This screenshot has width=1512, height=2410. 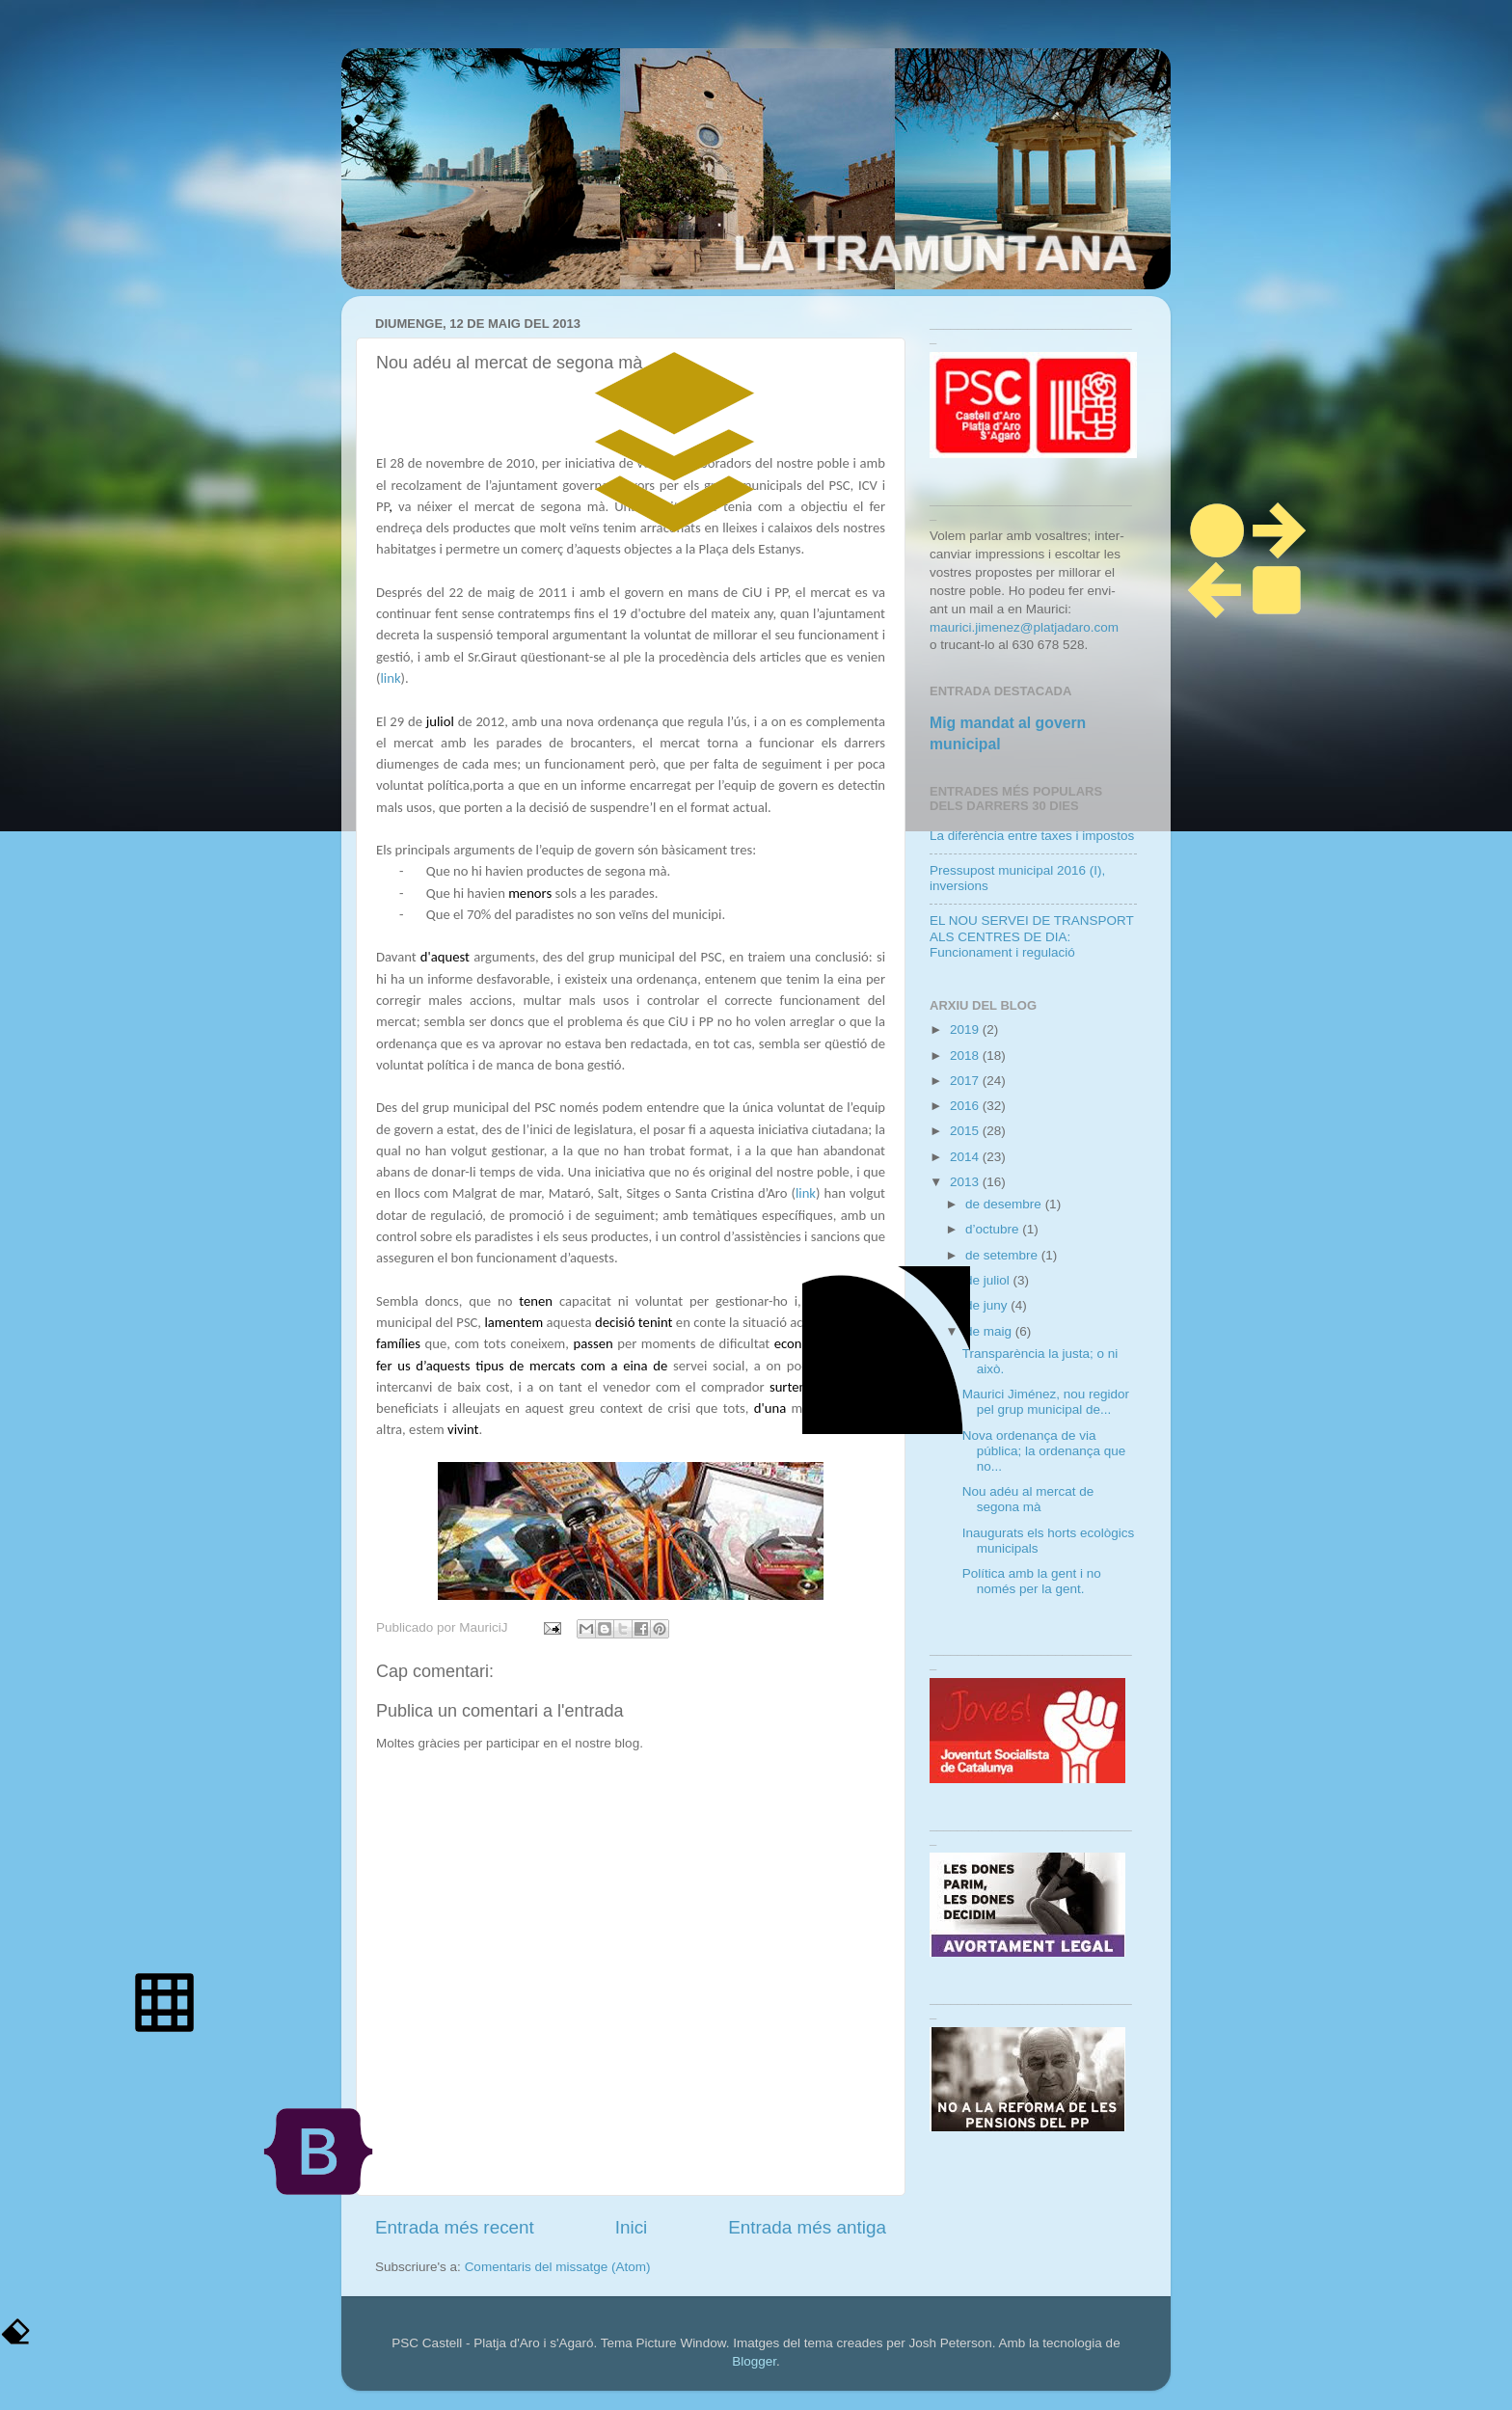 What do you see at coordinates (16, 2332) in the screenshot?
I see `erase or clear content` at bounding box center [16, 2332].